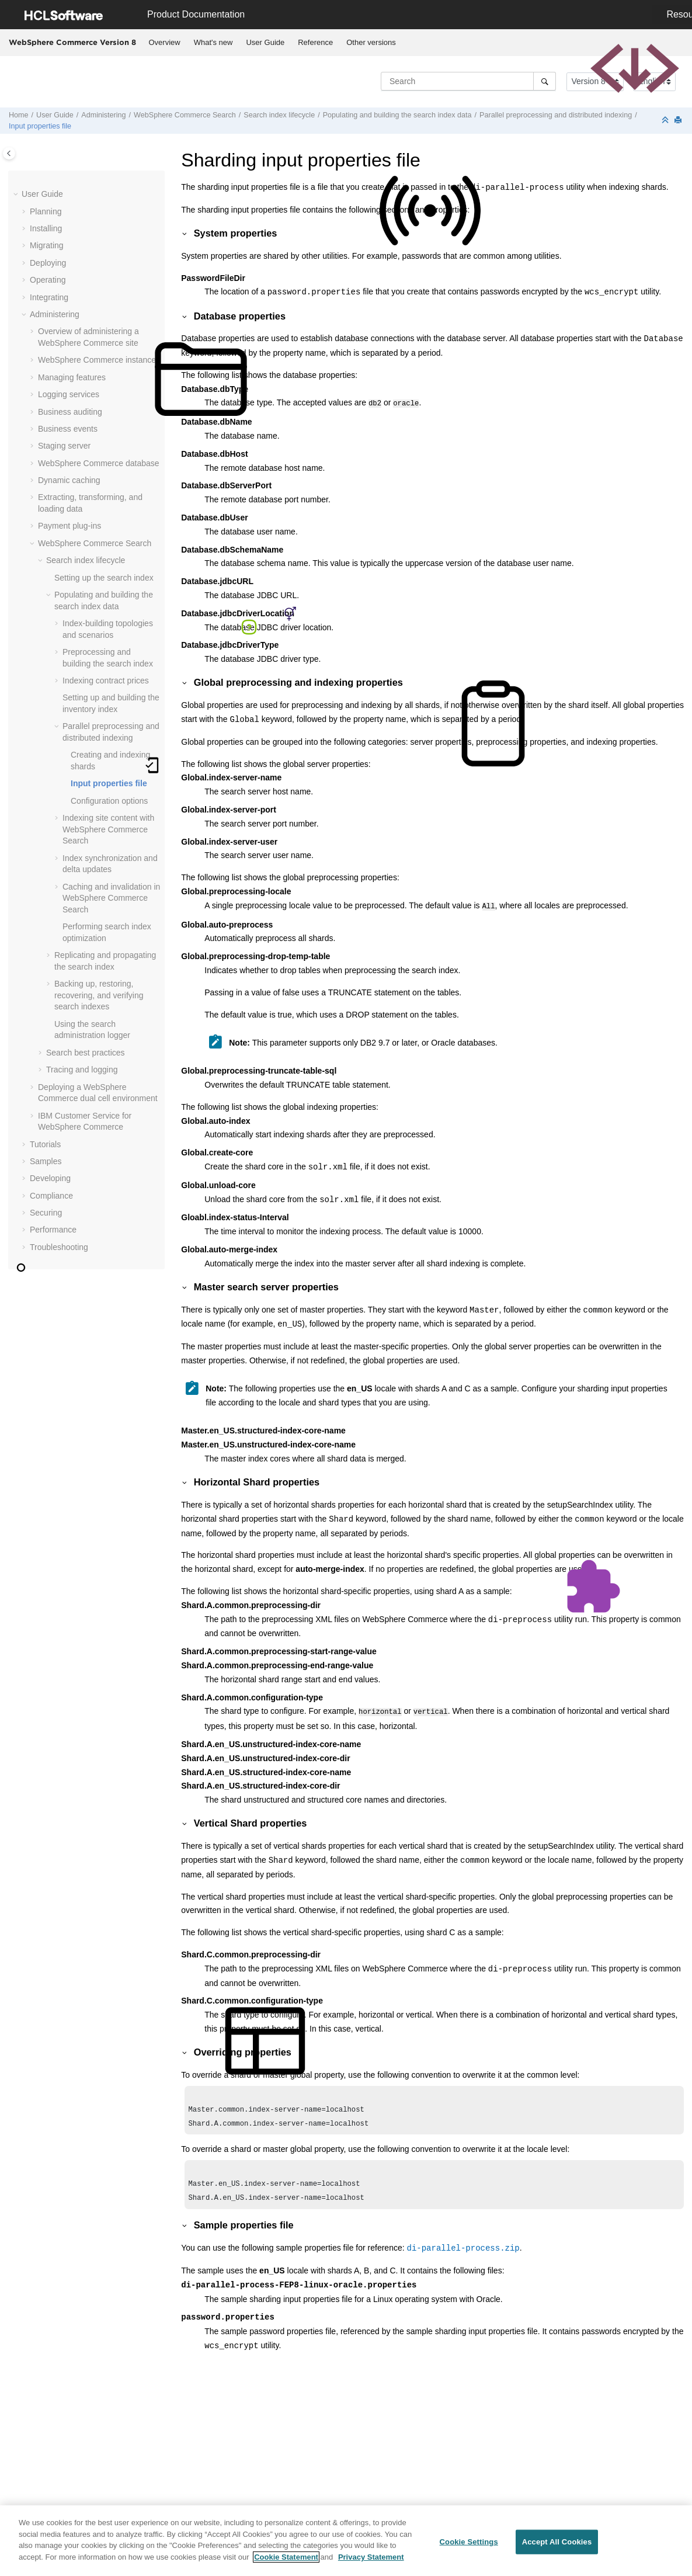  I want to click on change page layout or view, so click(265, 2041).